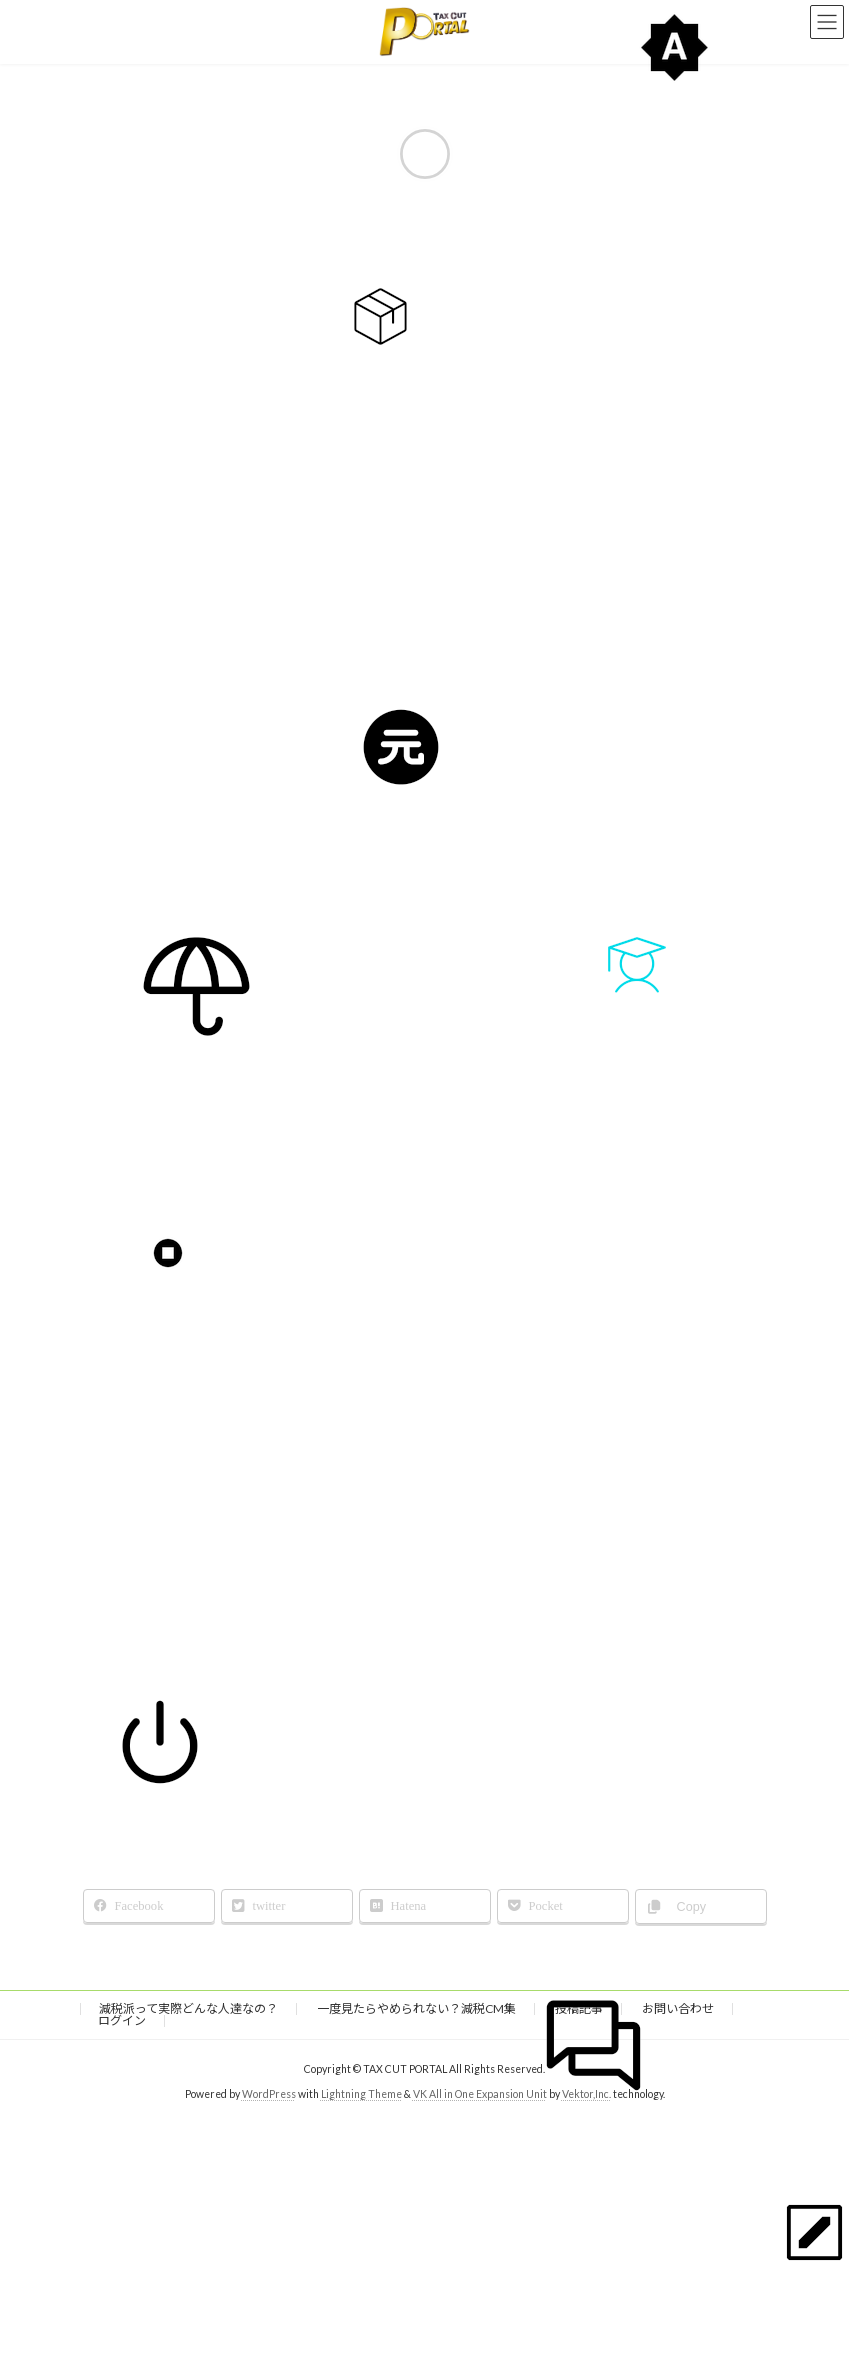  What do you see at coordinates (160, 1742) in the screenshot?
I see `turn device on or off` at bounding box center [160, 1742].